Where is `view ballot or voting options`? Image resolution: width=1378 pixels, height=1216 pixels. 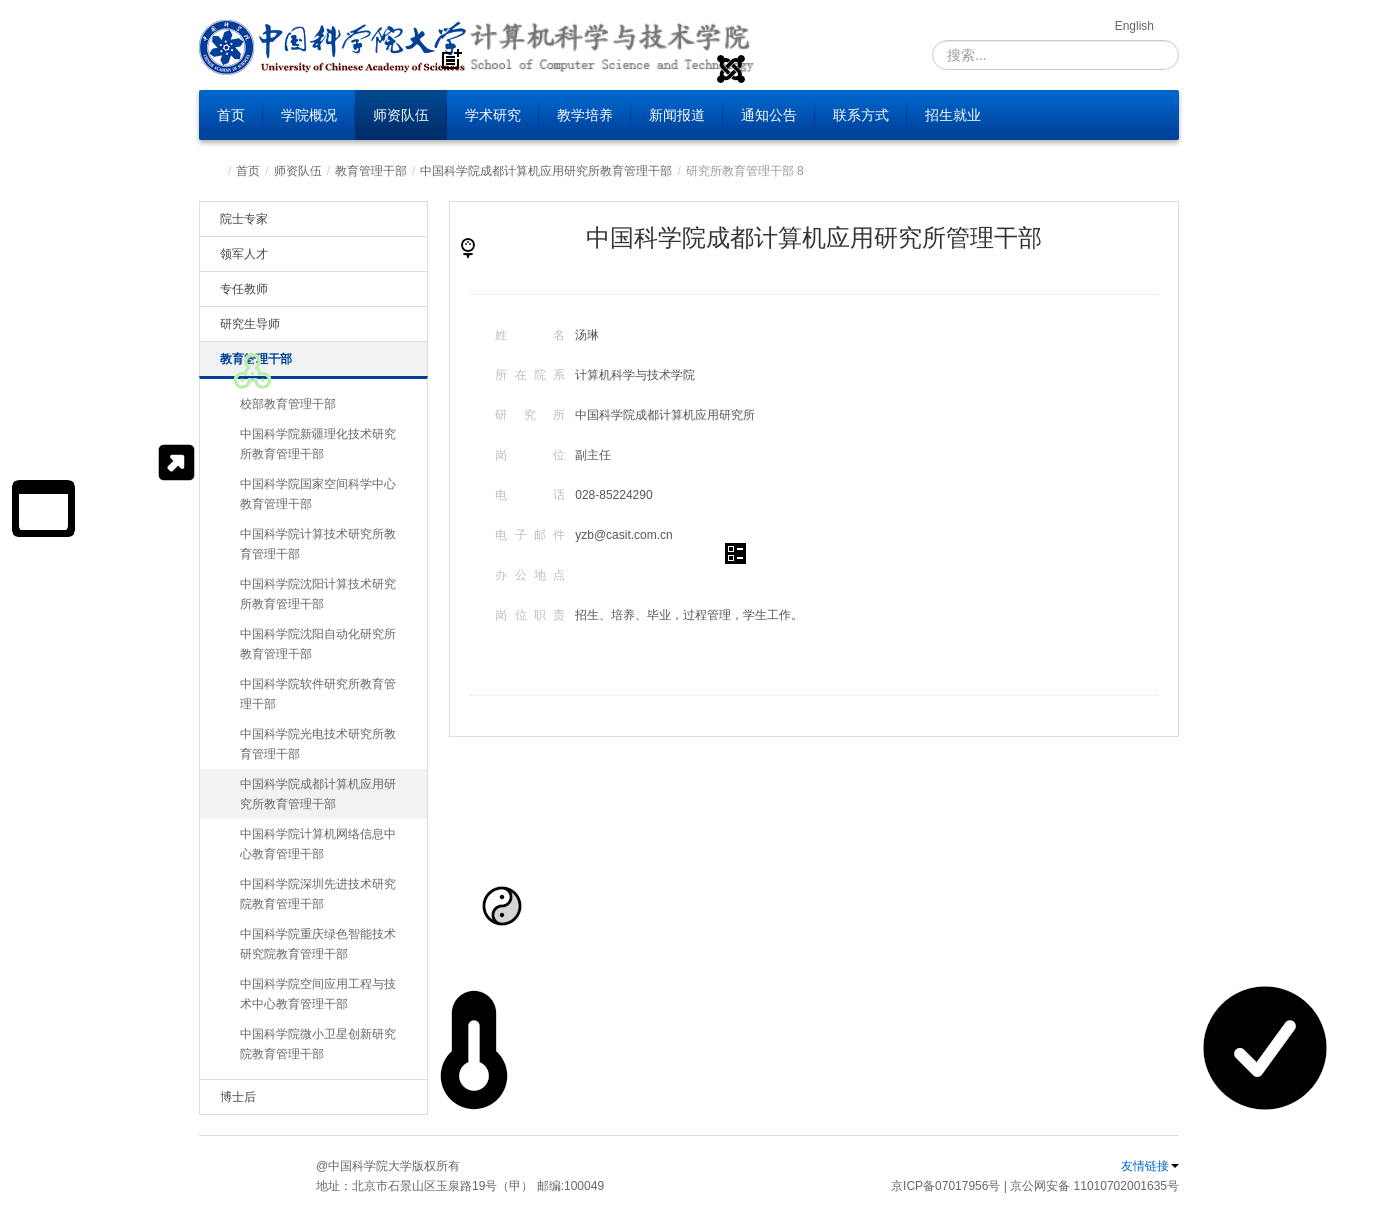 view ballot or voting options is located at coordinates (735, 553).